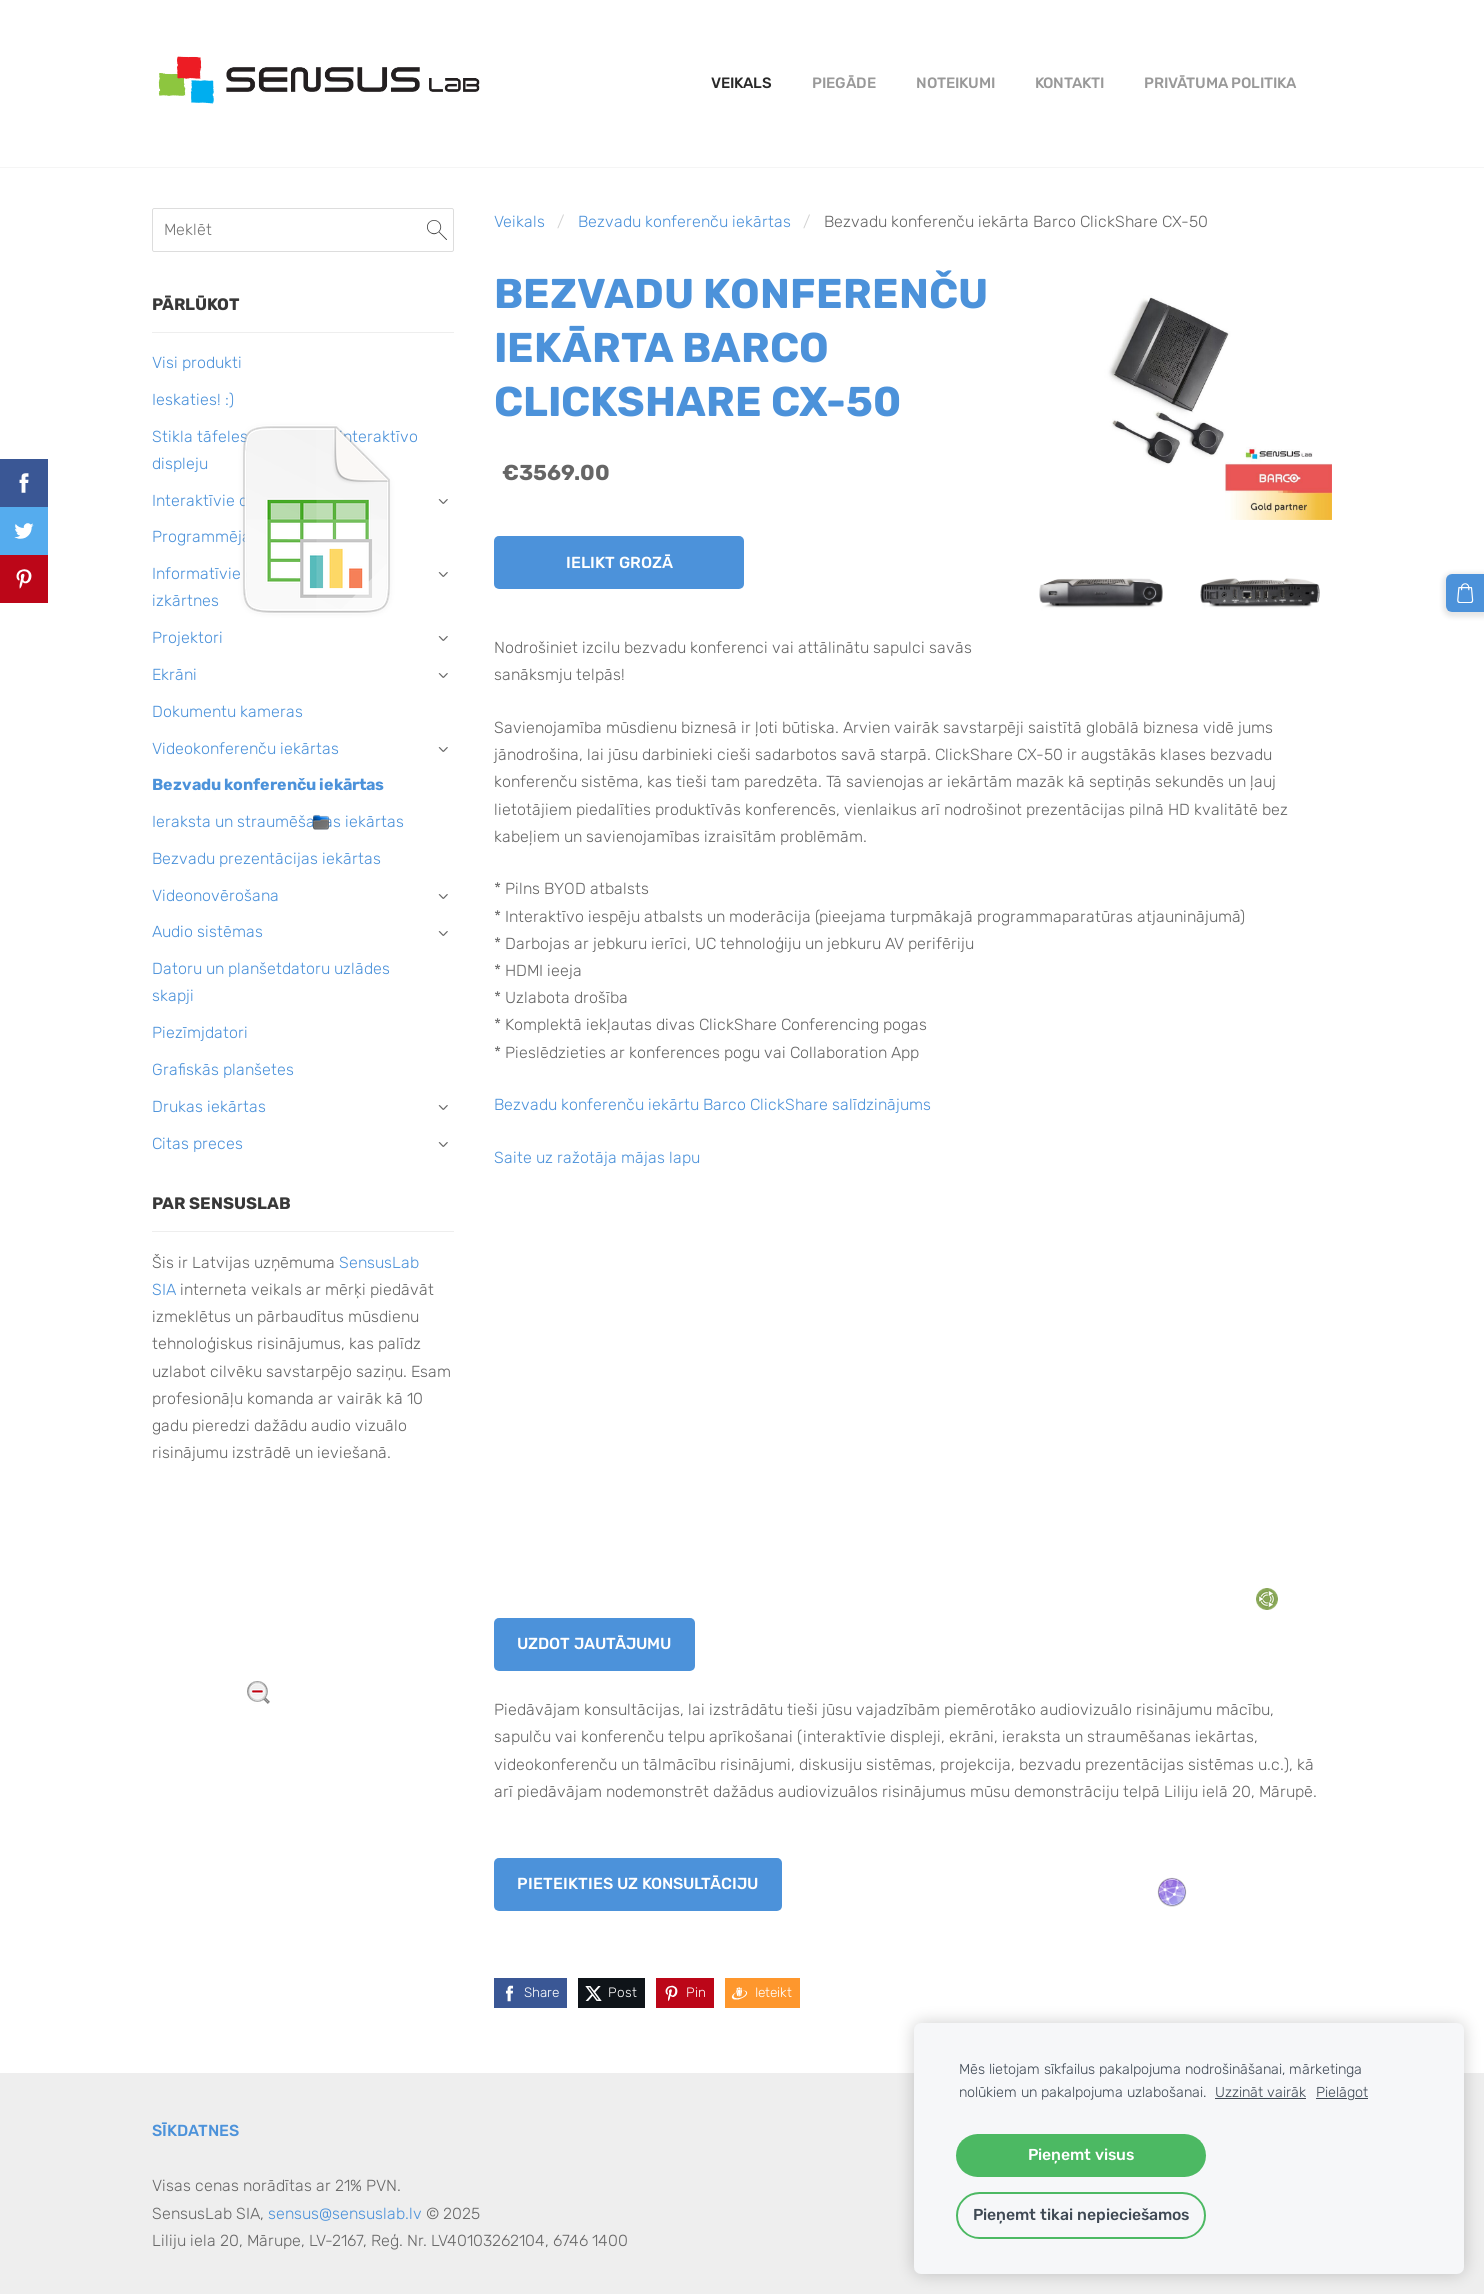  What do you see at coordinates (1267, 1599) in the screenshot?
I see `launch the ubuntu mate desktop environment` at bounding box center [1267, 1599].